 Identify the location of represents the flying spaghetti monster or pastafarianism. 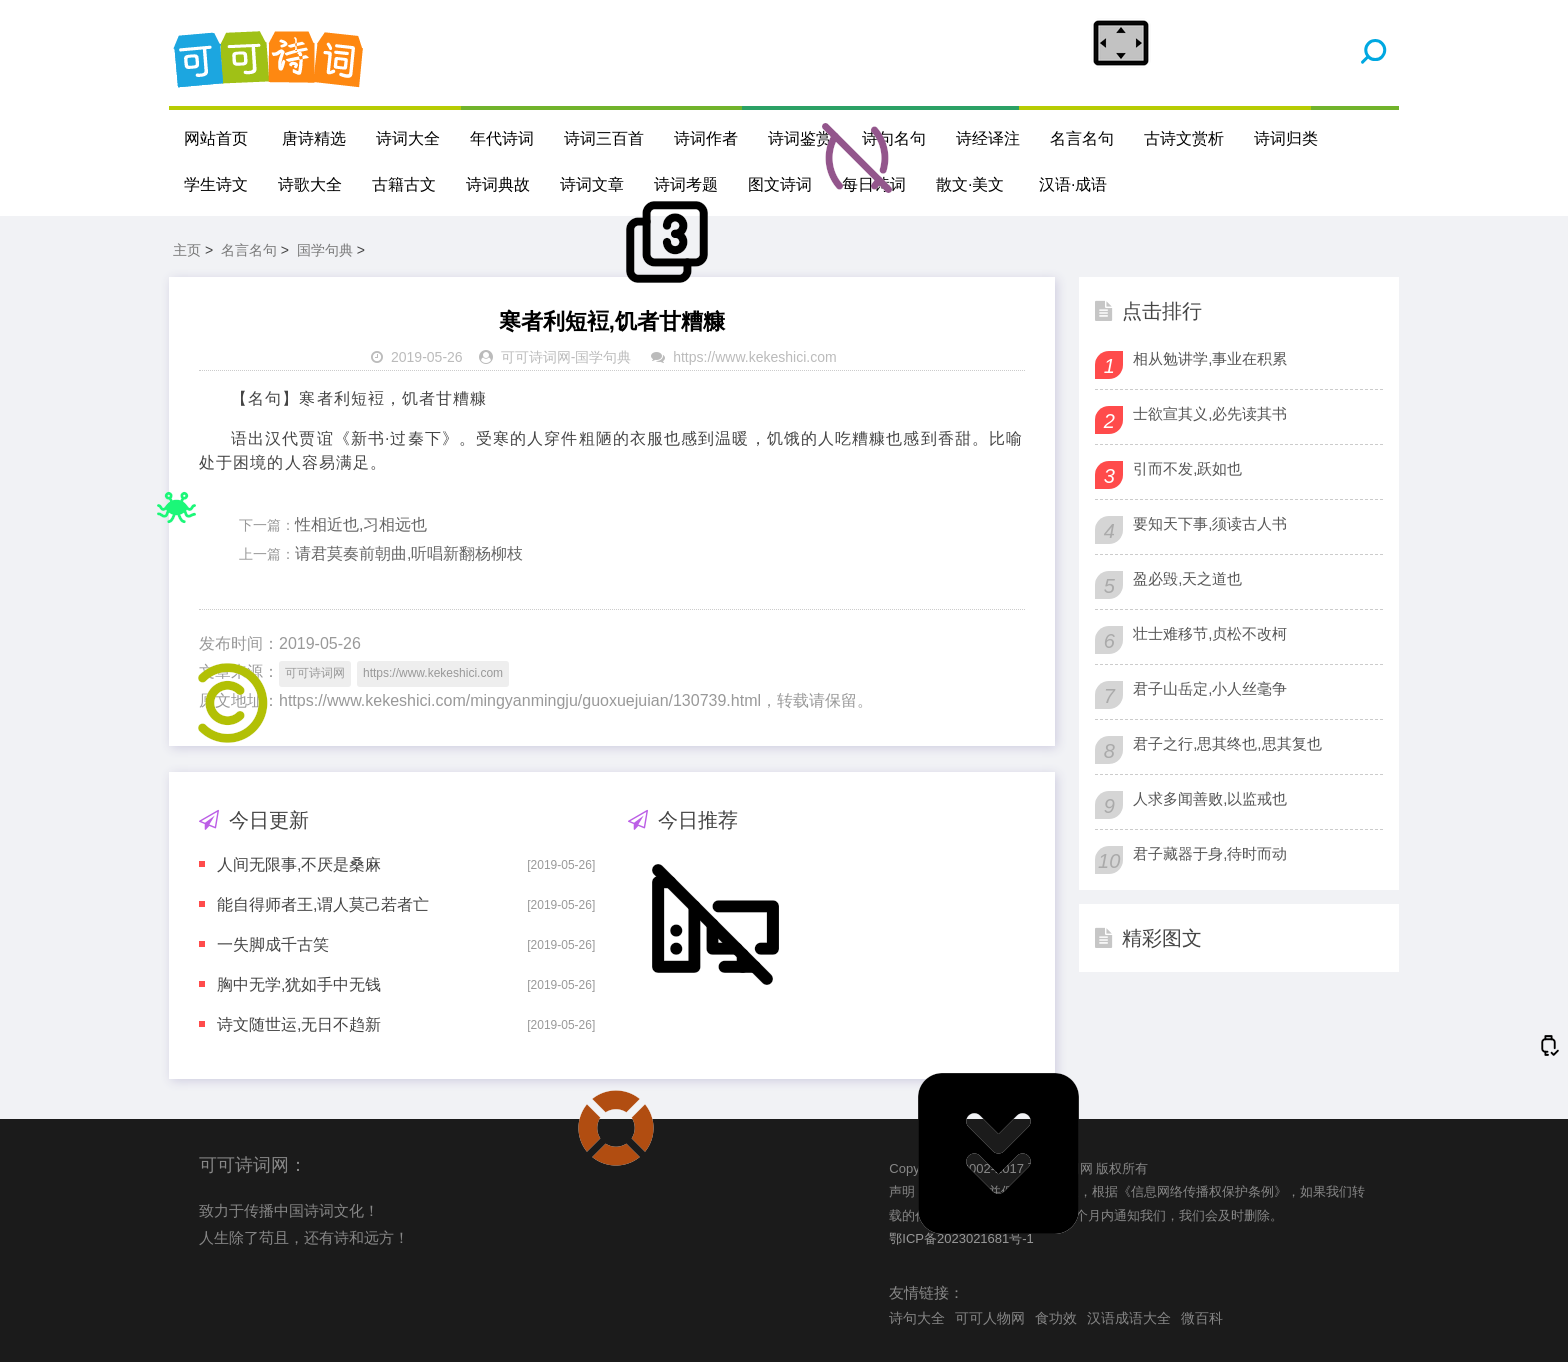
(176, 507).